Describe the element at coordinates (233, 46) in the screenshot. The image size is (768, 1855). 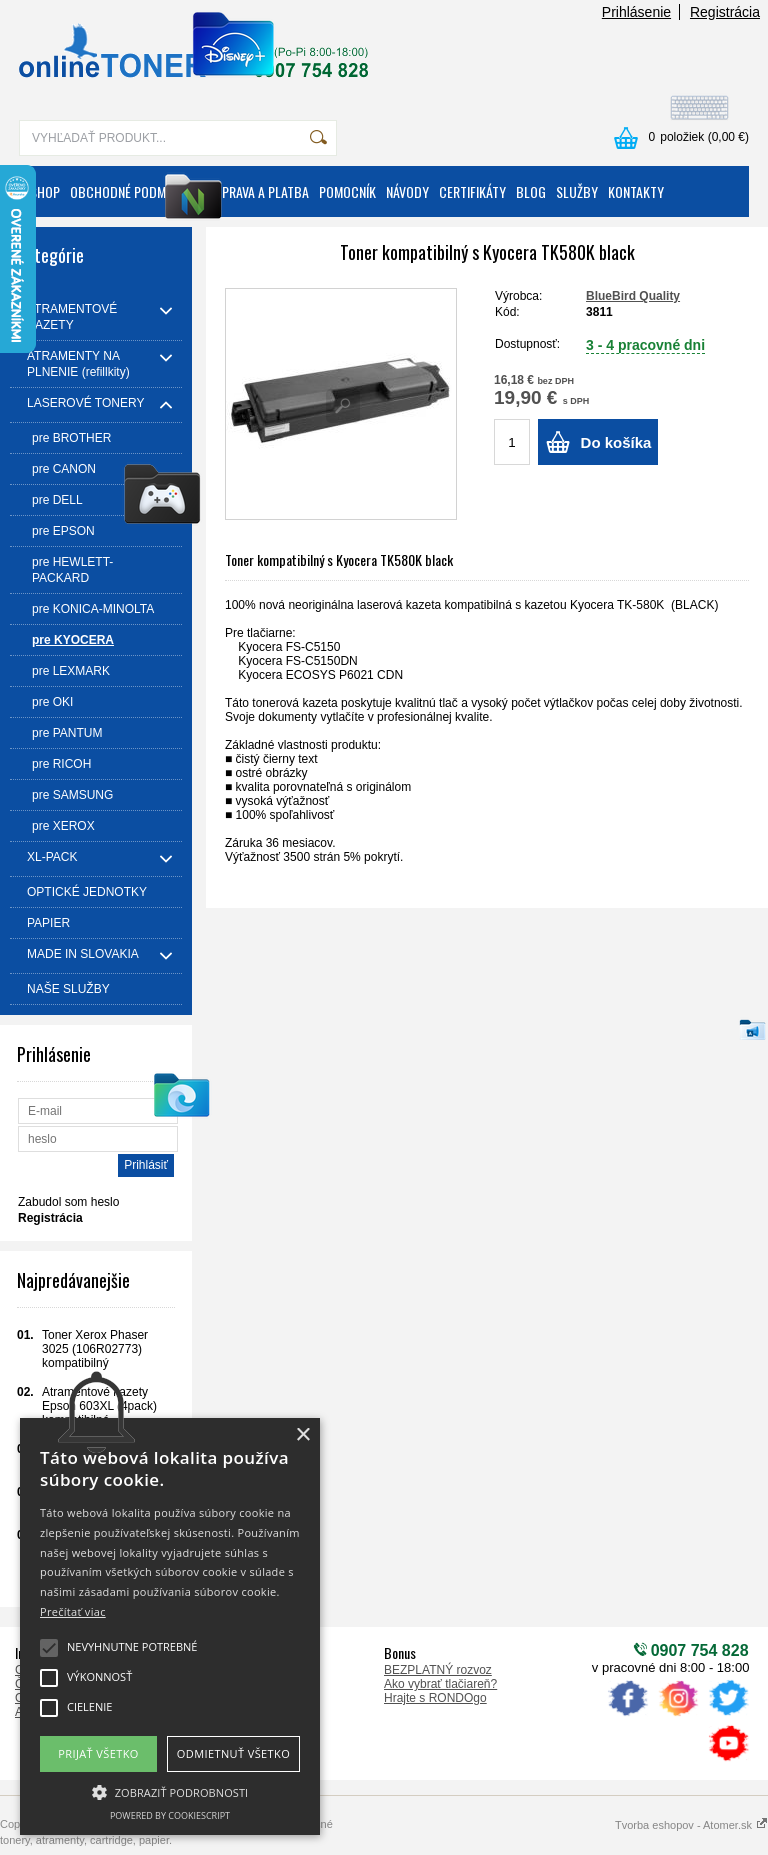
I see `open disney+ media folder` at that location.